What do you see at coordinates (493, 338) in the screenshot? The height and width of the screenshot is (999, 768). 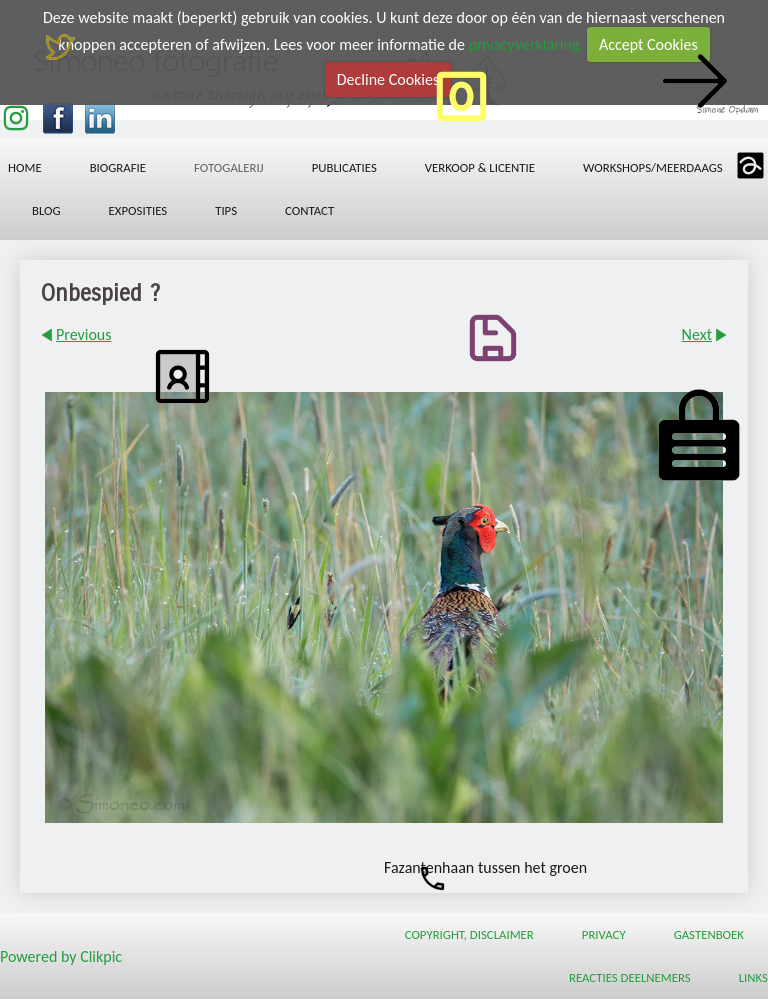 I see `save current file or document` at bounding box center [493, 338].